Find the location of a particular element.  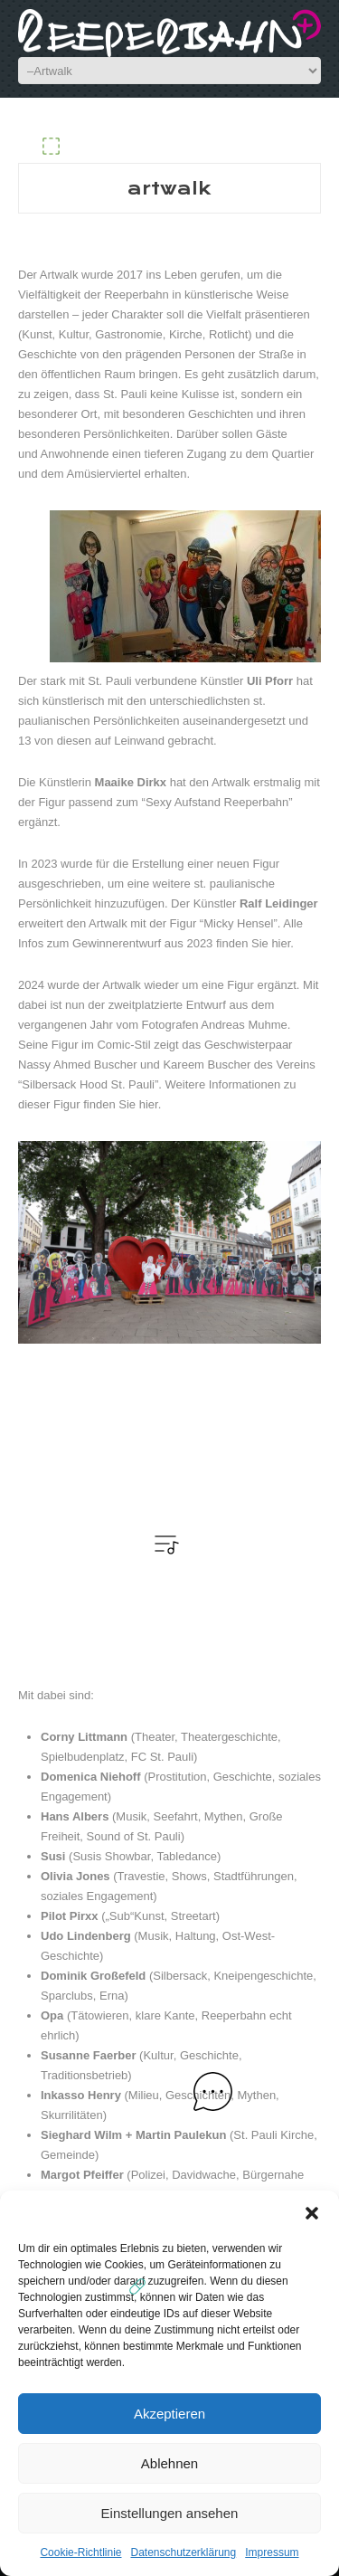

view your playlist is located at coordinates (165, 1544).